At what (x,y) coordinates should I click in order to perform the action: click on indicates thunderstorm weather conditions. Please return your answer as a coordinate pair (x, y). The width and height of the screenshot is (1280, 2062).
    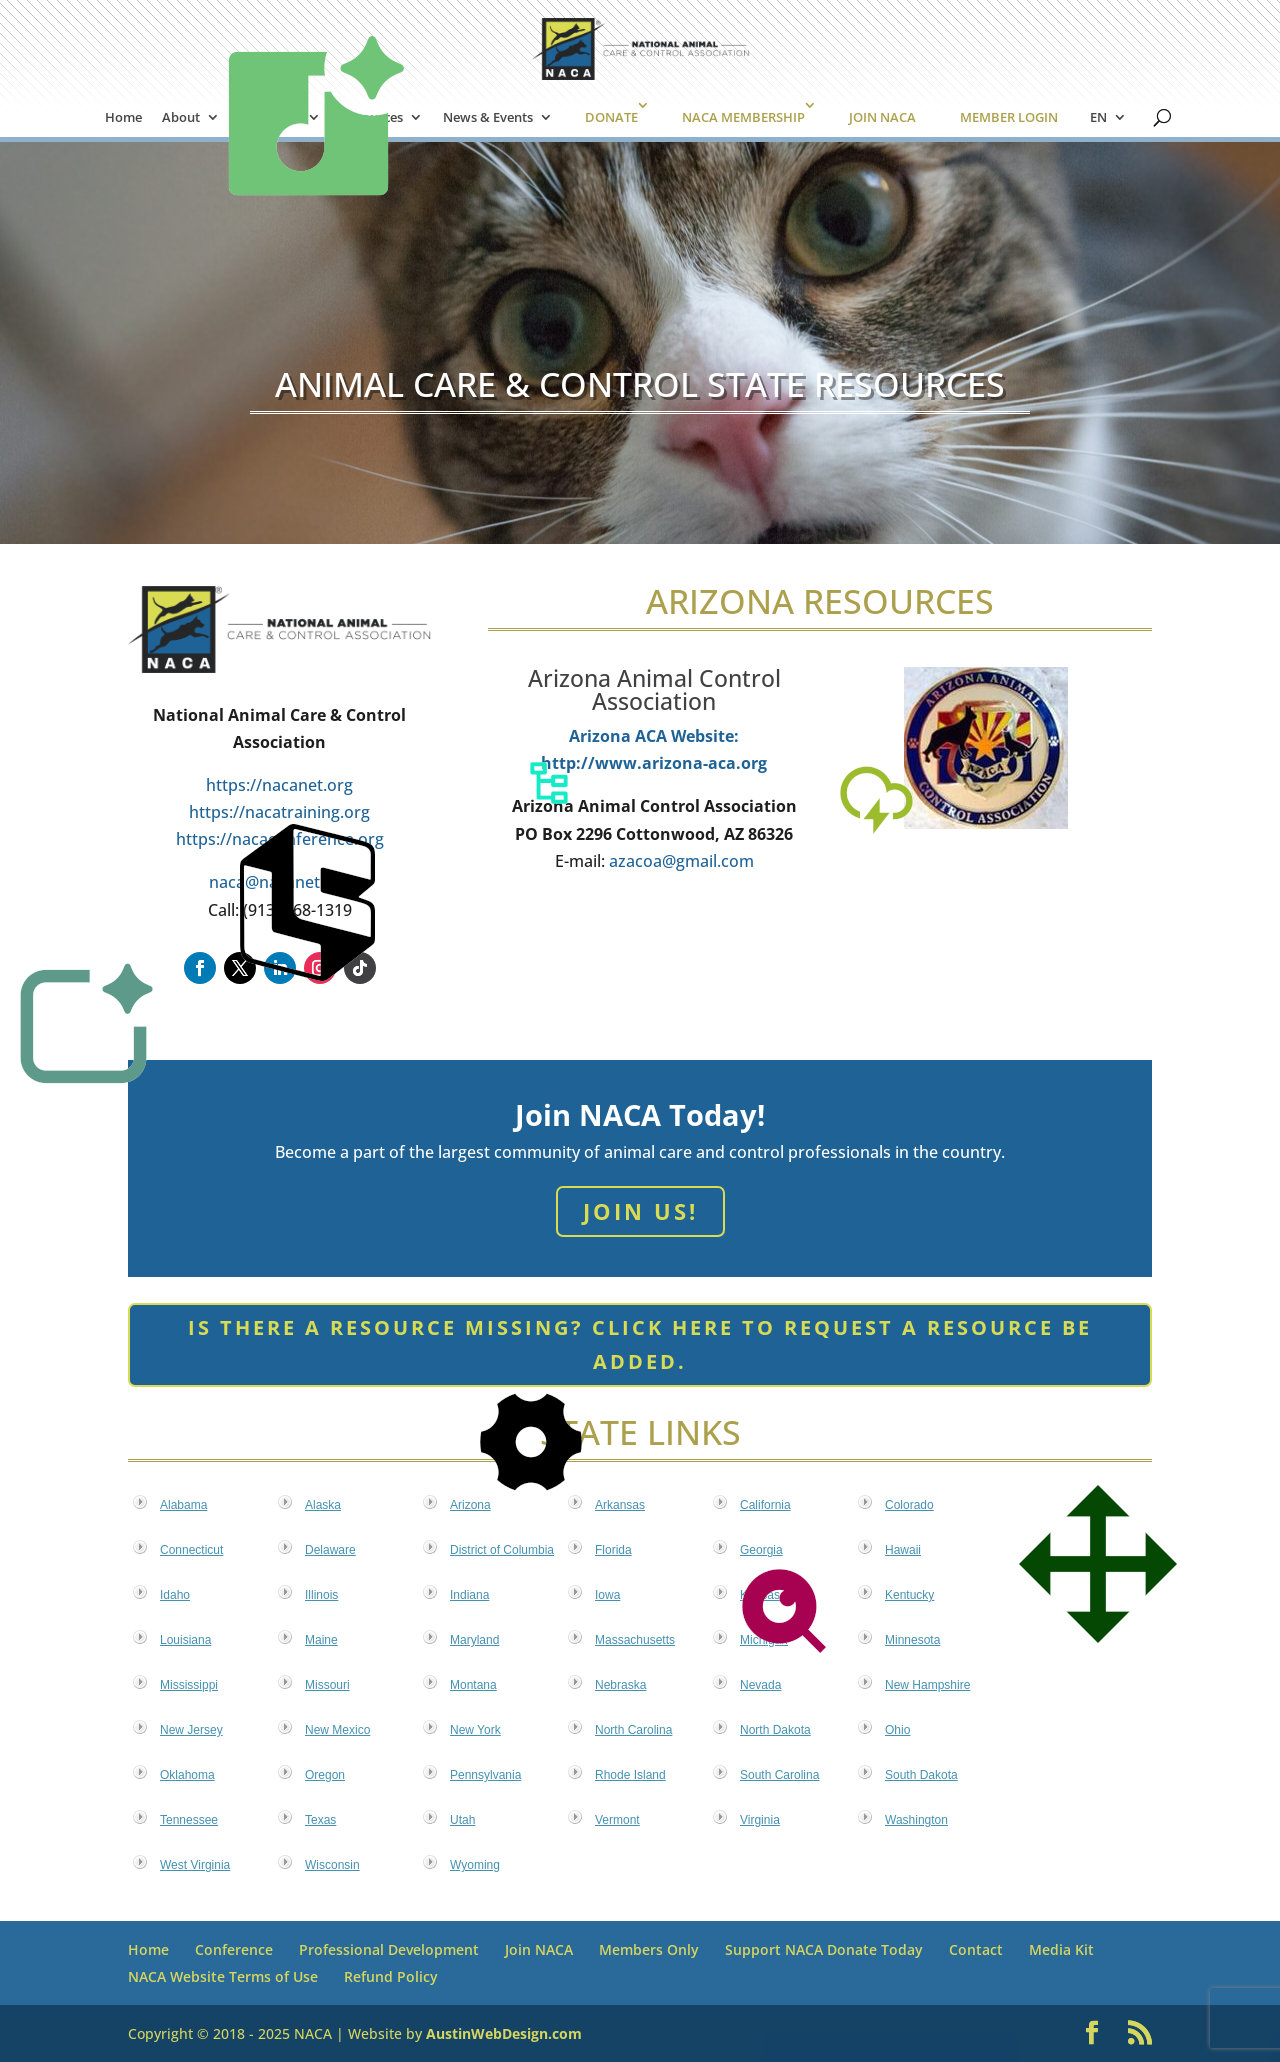
    Looking at the image, I should click on (876, 799).